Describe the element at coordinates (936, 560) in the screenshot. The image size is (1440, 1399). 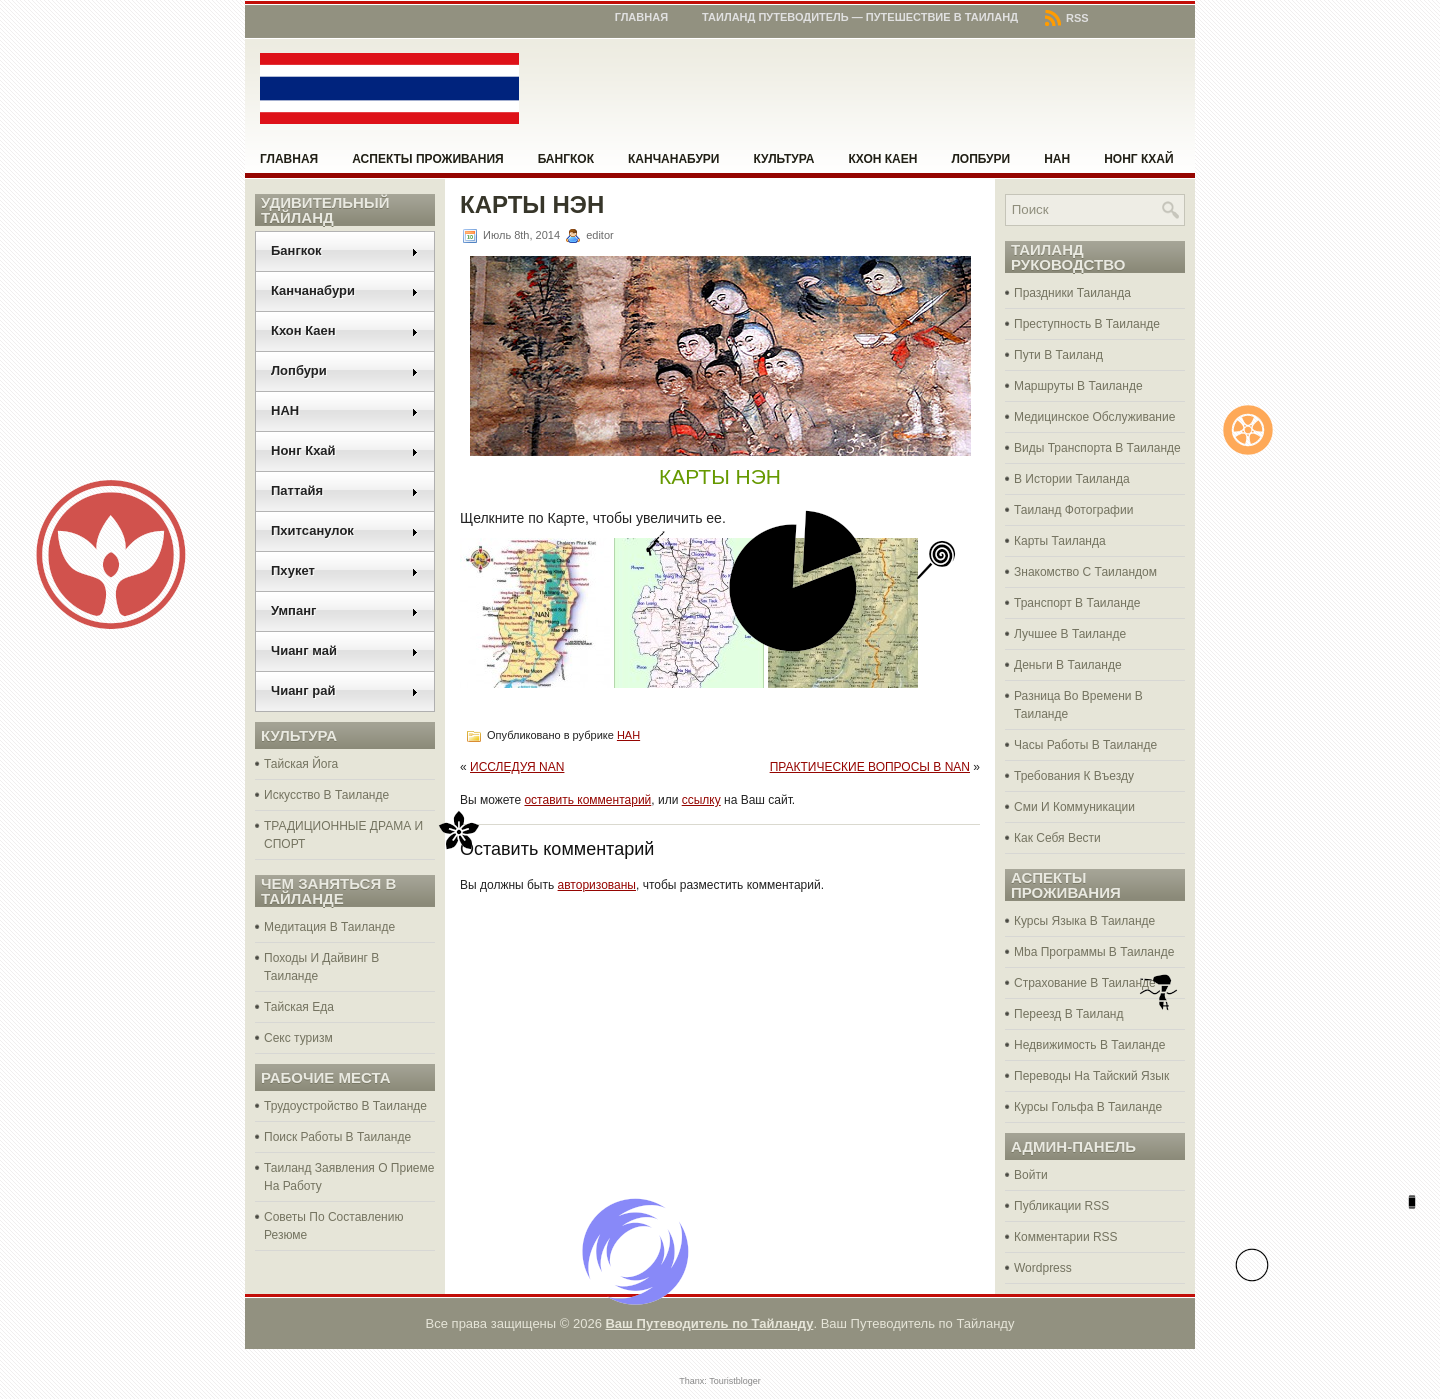
I see `sweet treat or candy shop category` at that location.